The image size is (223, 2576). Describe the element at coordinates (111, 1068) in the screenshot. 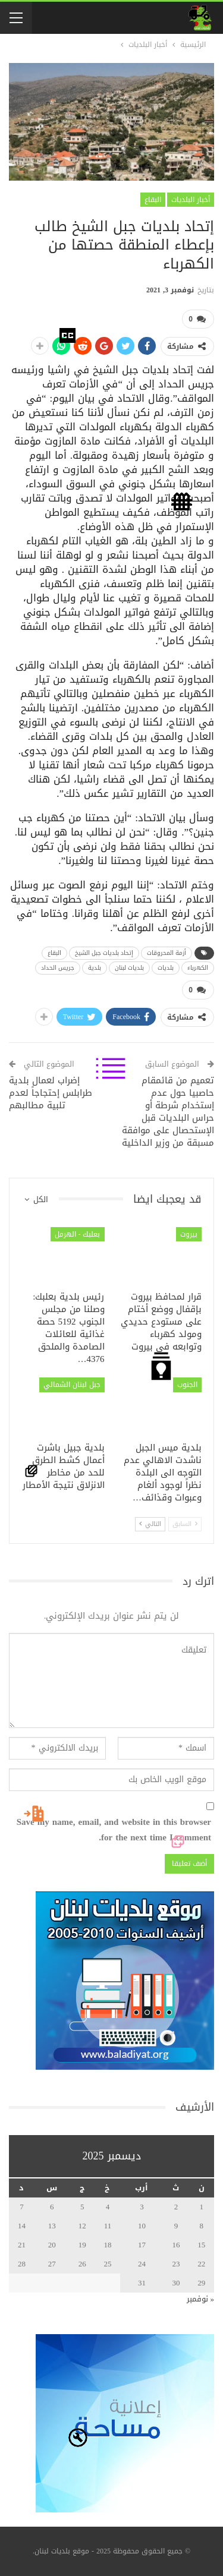

I see `view items as a bulleted list` at that location.